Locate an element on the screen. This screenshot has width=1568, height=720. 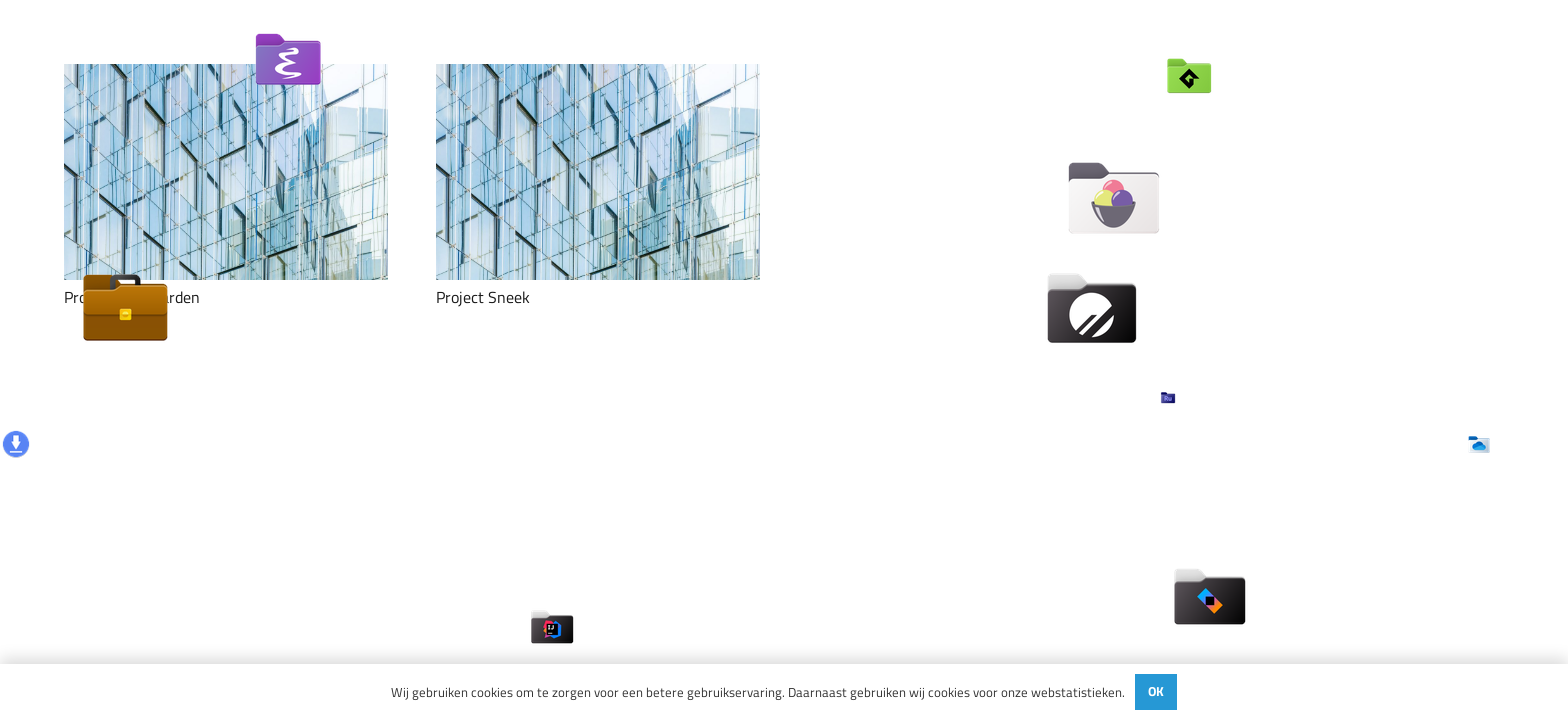
folder containing Adobe Premiere Rush project files is located at coordinates (1168, 398).